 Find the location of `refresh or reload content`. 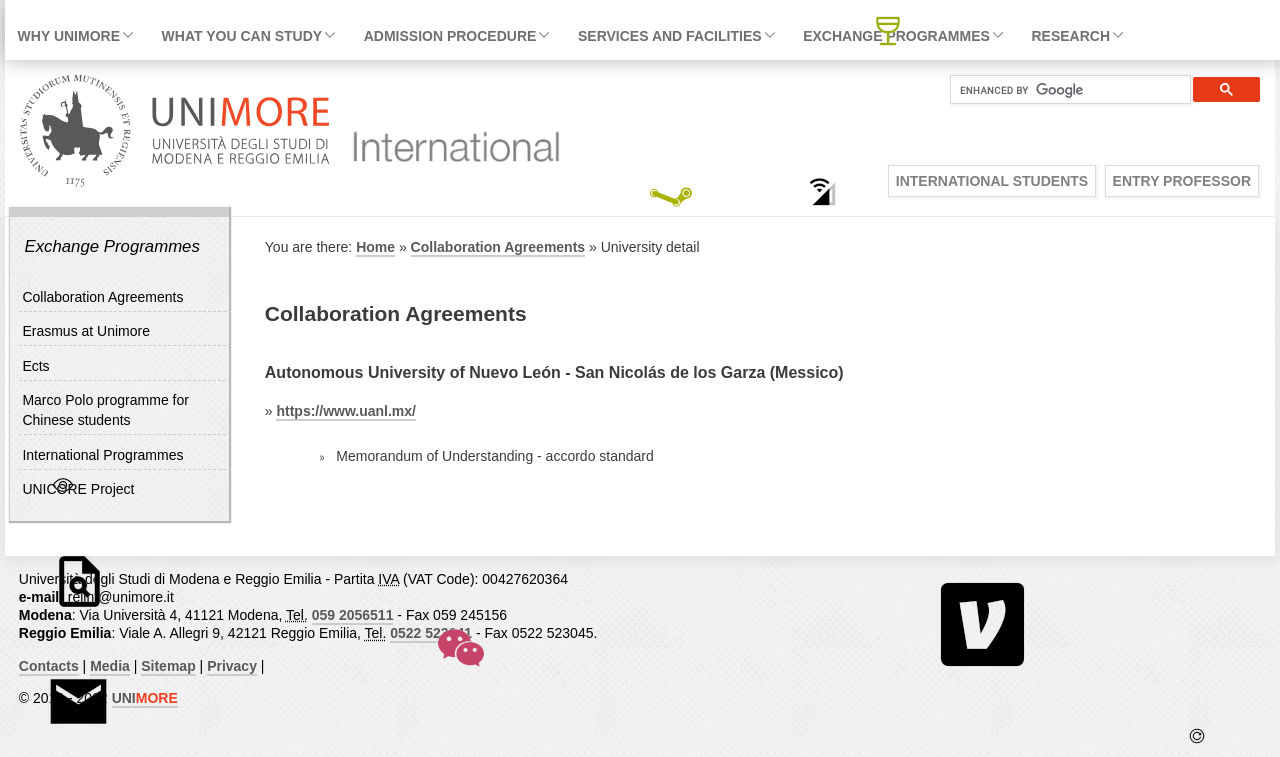

refresh or reload content is located at coordinates (1197, 736).